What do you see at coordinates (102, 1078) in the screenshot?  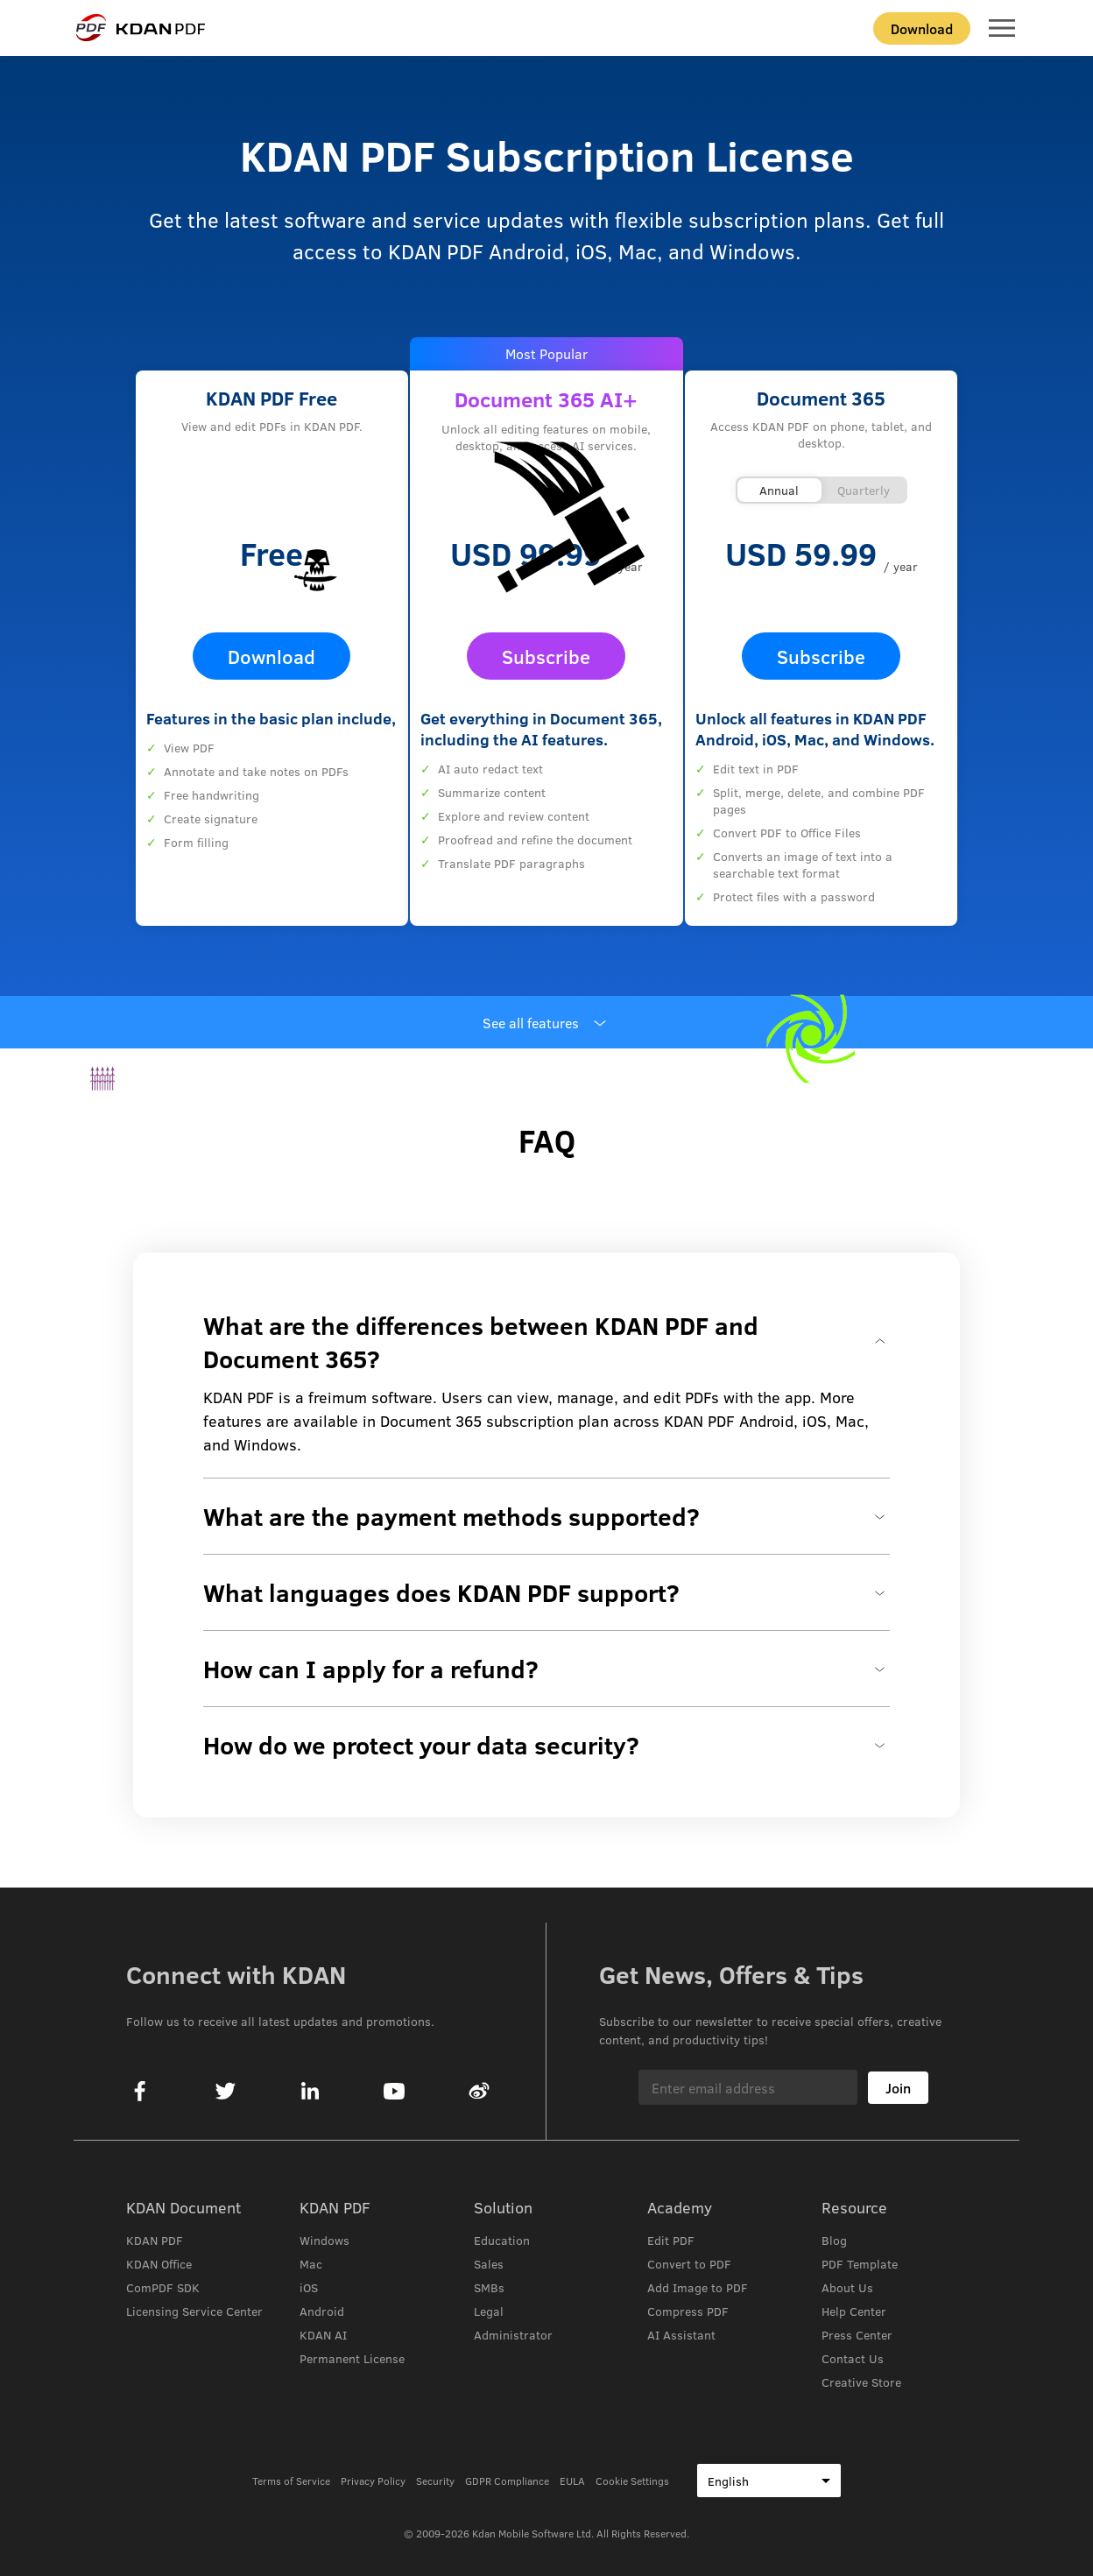 I see `set up defensive barriers in-game` at bounding box center [102, 1078].